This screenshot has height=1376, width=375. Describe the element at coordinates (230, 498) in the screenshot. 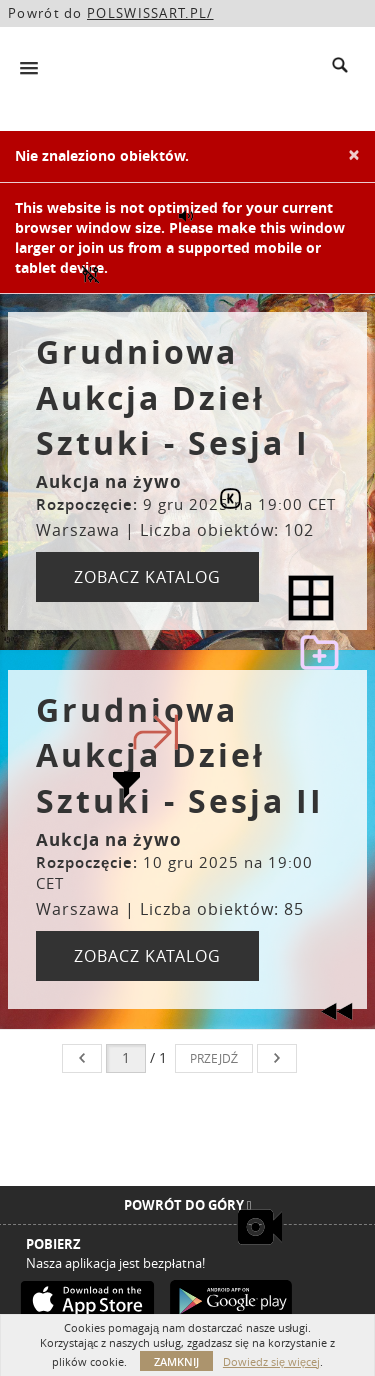

I see `indicates a keyboard shortcut or hotkey` at that location.